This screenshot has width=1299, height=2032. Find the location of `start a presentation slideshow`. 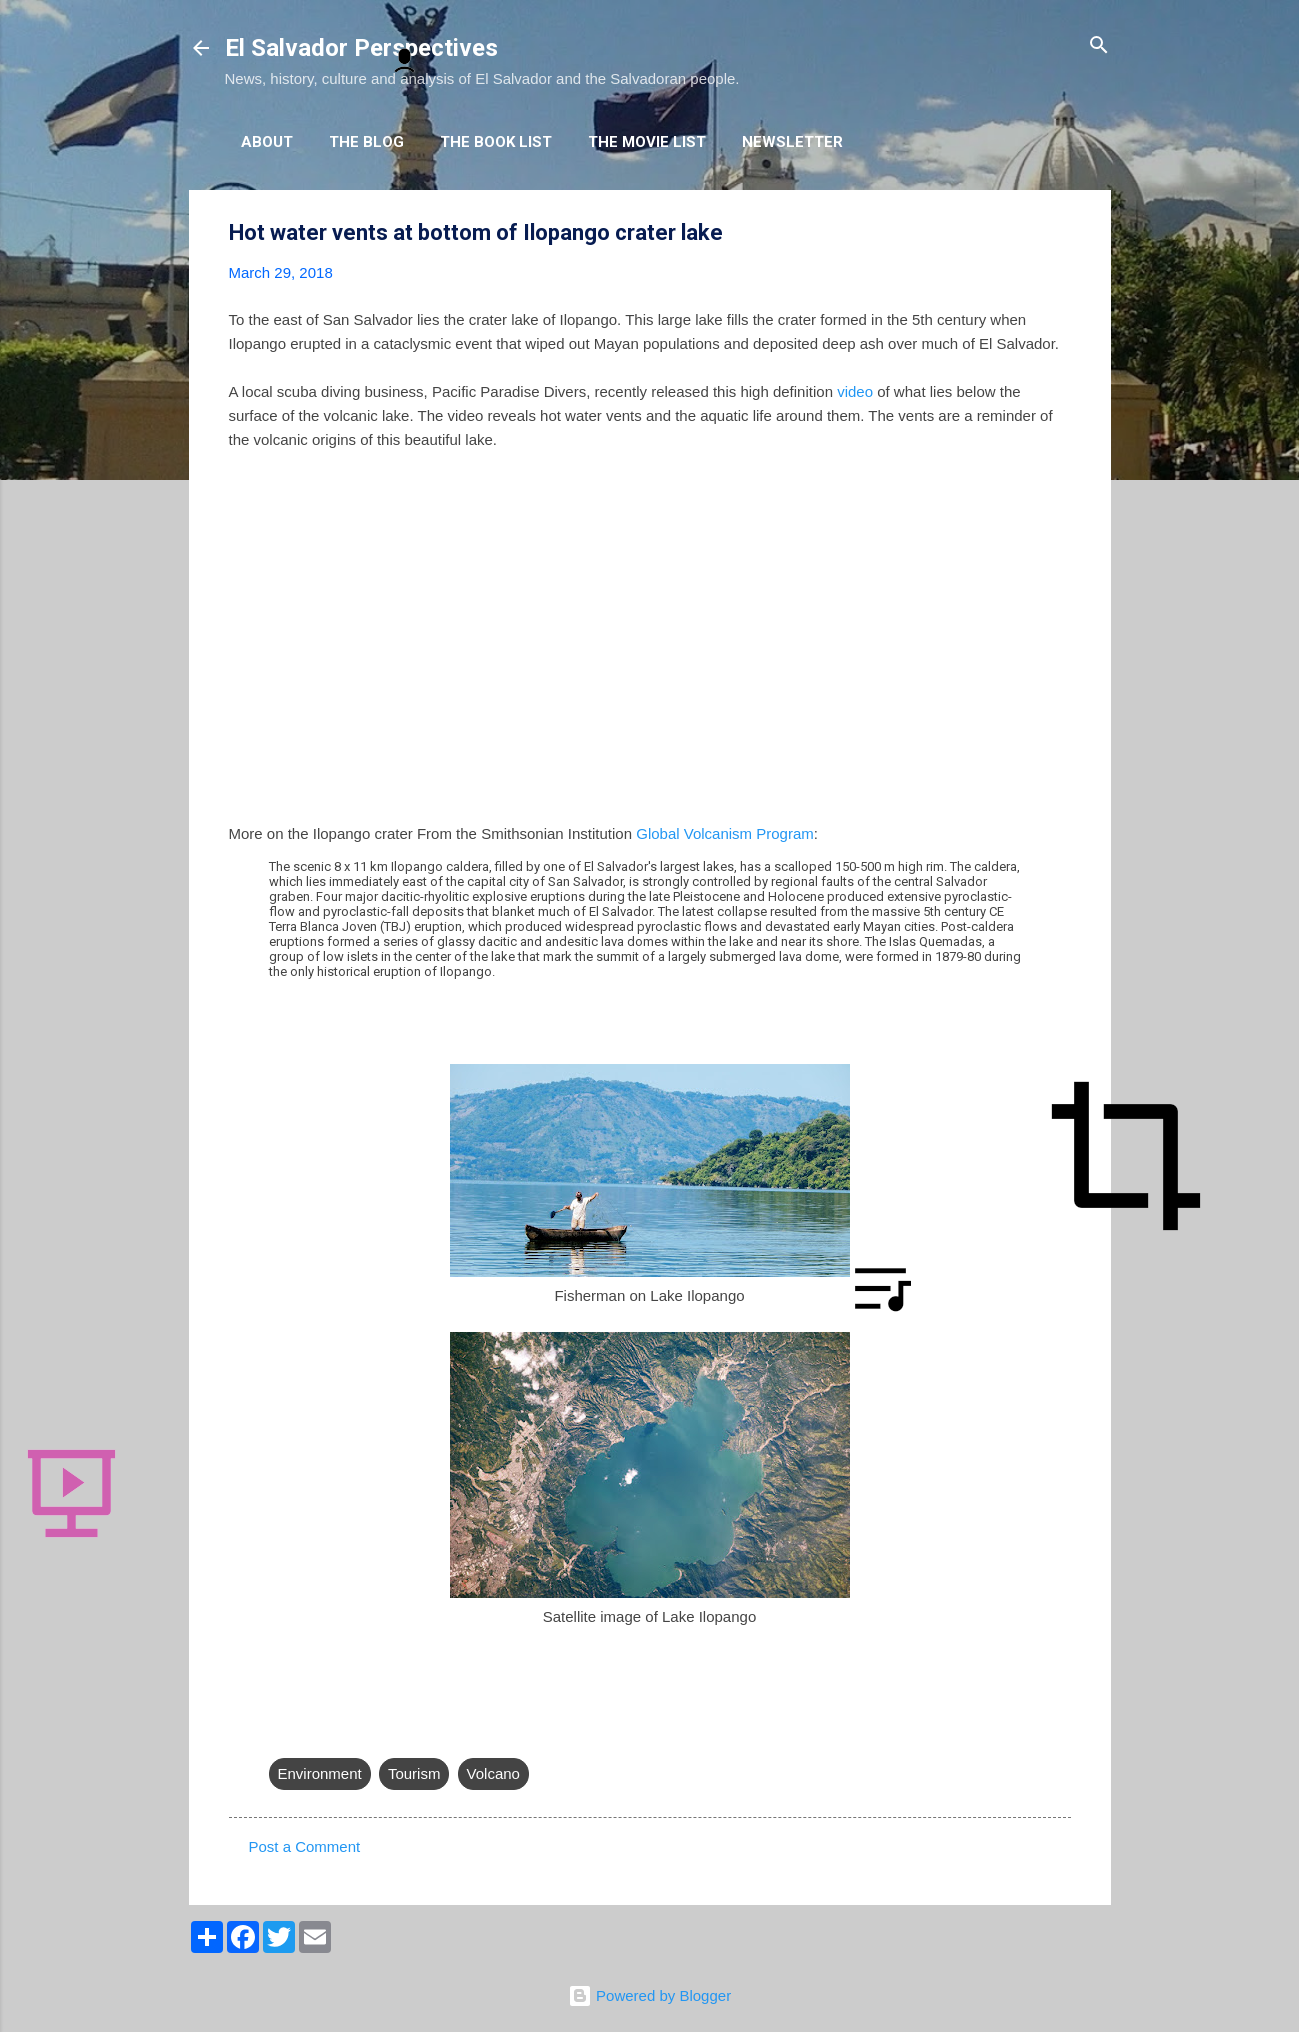

start a presentation slideshow is located at coordinates (71, 1493).